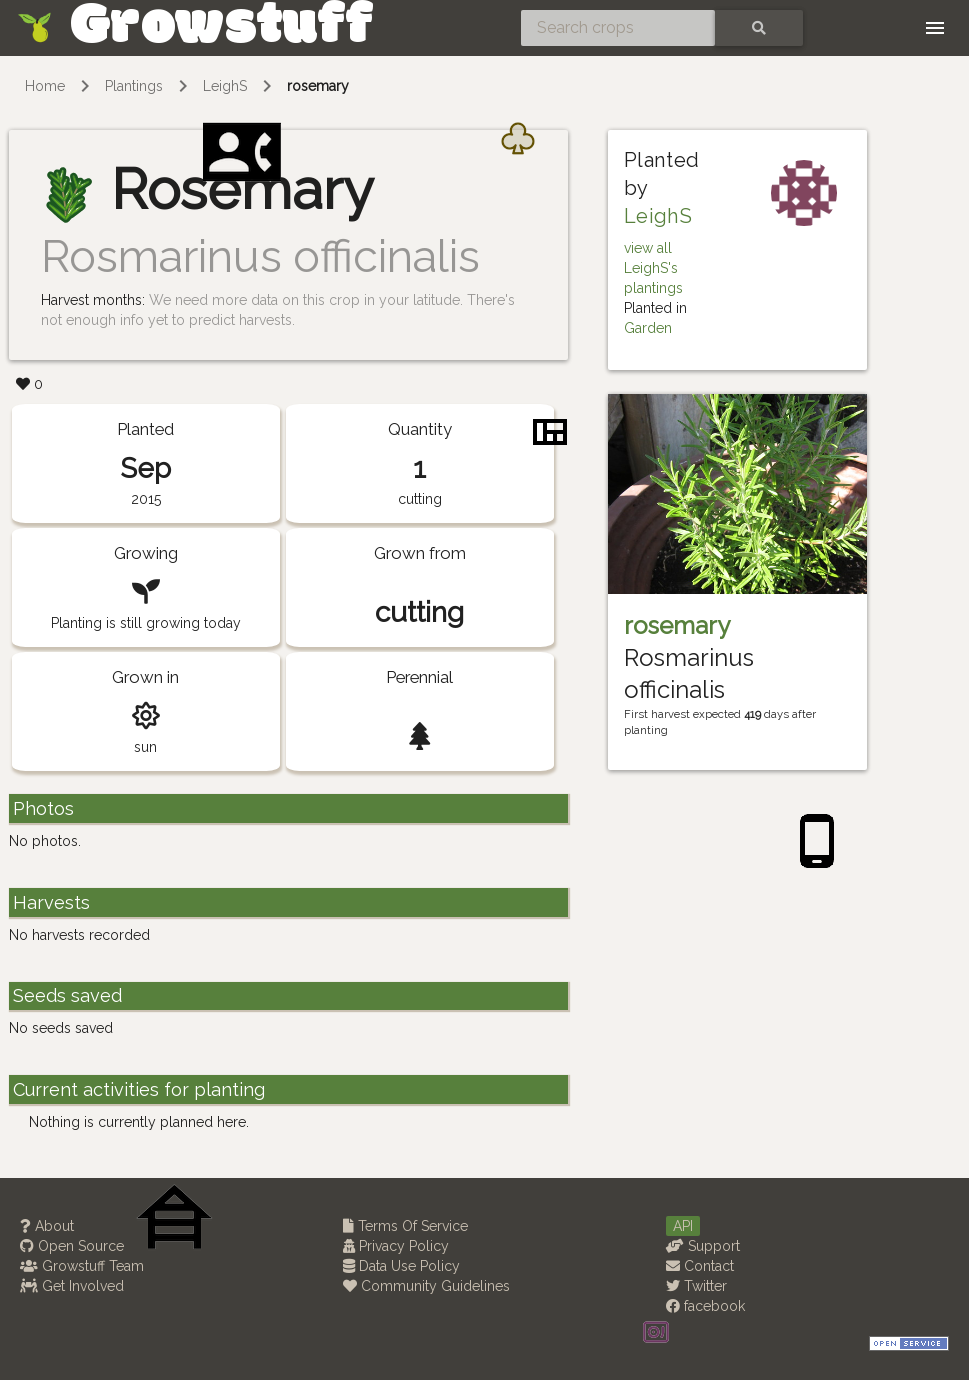 The width and height of the screenshot is (969, 1380). What do you see at coordinates (518, 139) in the screenshot?
I see `represents the clubs suit in a card game` at bounding box center [518, 139].